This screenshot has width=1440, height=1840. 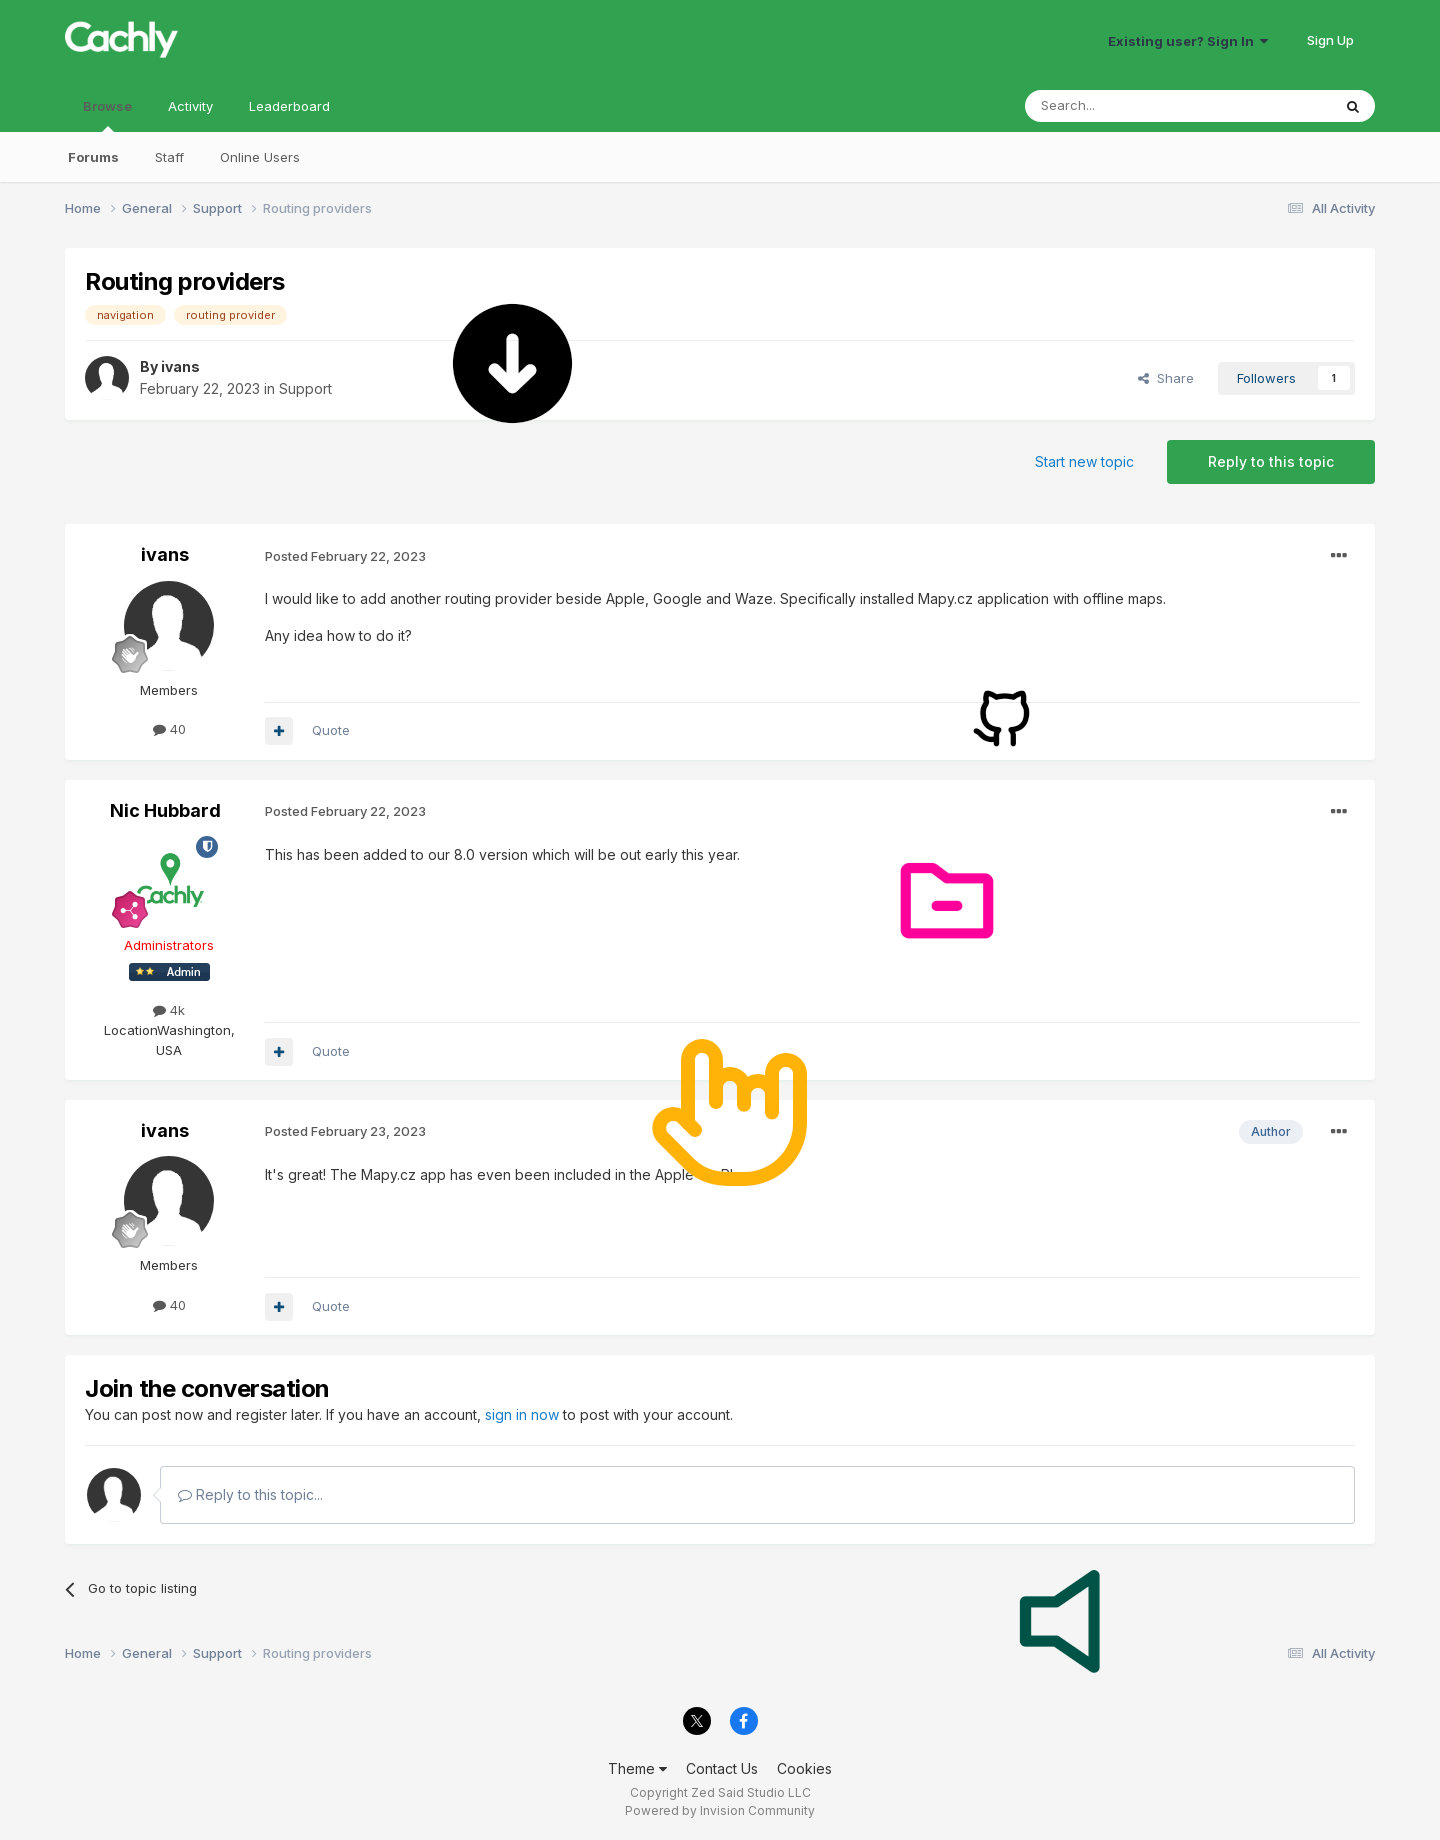 What do you see at coordinates (512, 363) in the screenshot?
I see `download a file or content` at bounding box center [512, 363].